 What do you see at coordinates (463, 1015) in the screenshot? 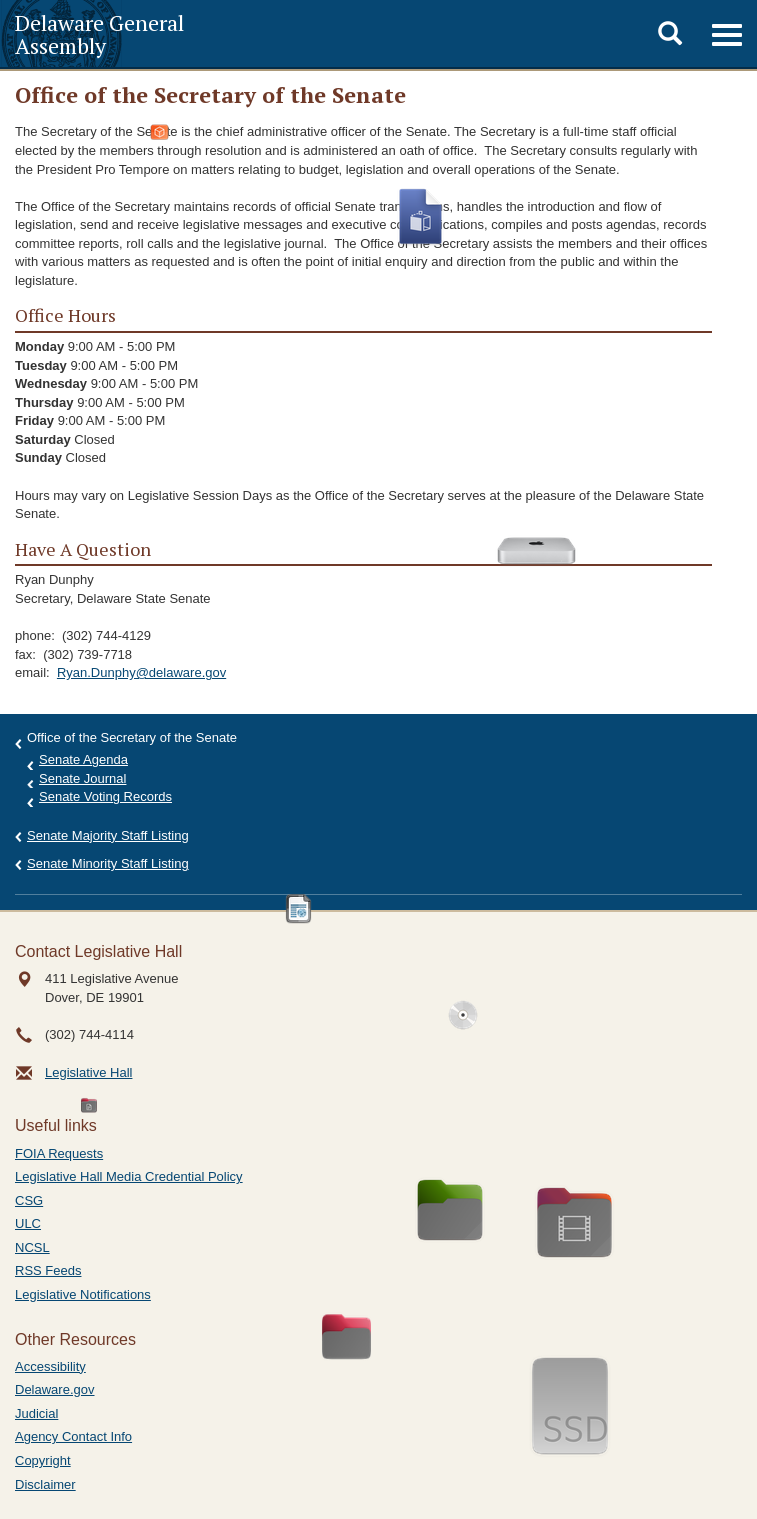
I see `indicates a recordable CD-R disc` at bounding box center [463, 1015].